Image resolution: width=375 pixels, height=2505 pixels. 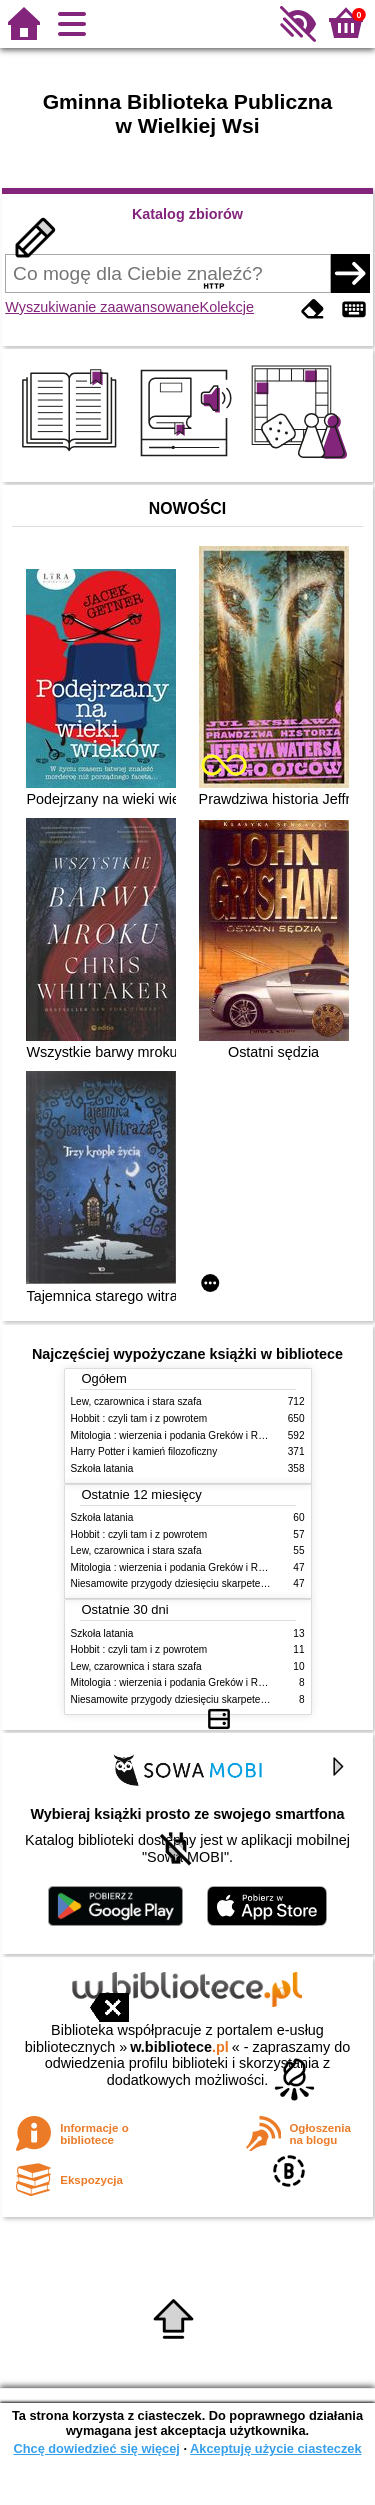 What do you see at coordinates (289, 2171) in the screenshot?
I see `indicates a draft or pending bold formatting option` at bounding box center [289, 2171].